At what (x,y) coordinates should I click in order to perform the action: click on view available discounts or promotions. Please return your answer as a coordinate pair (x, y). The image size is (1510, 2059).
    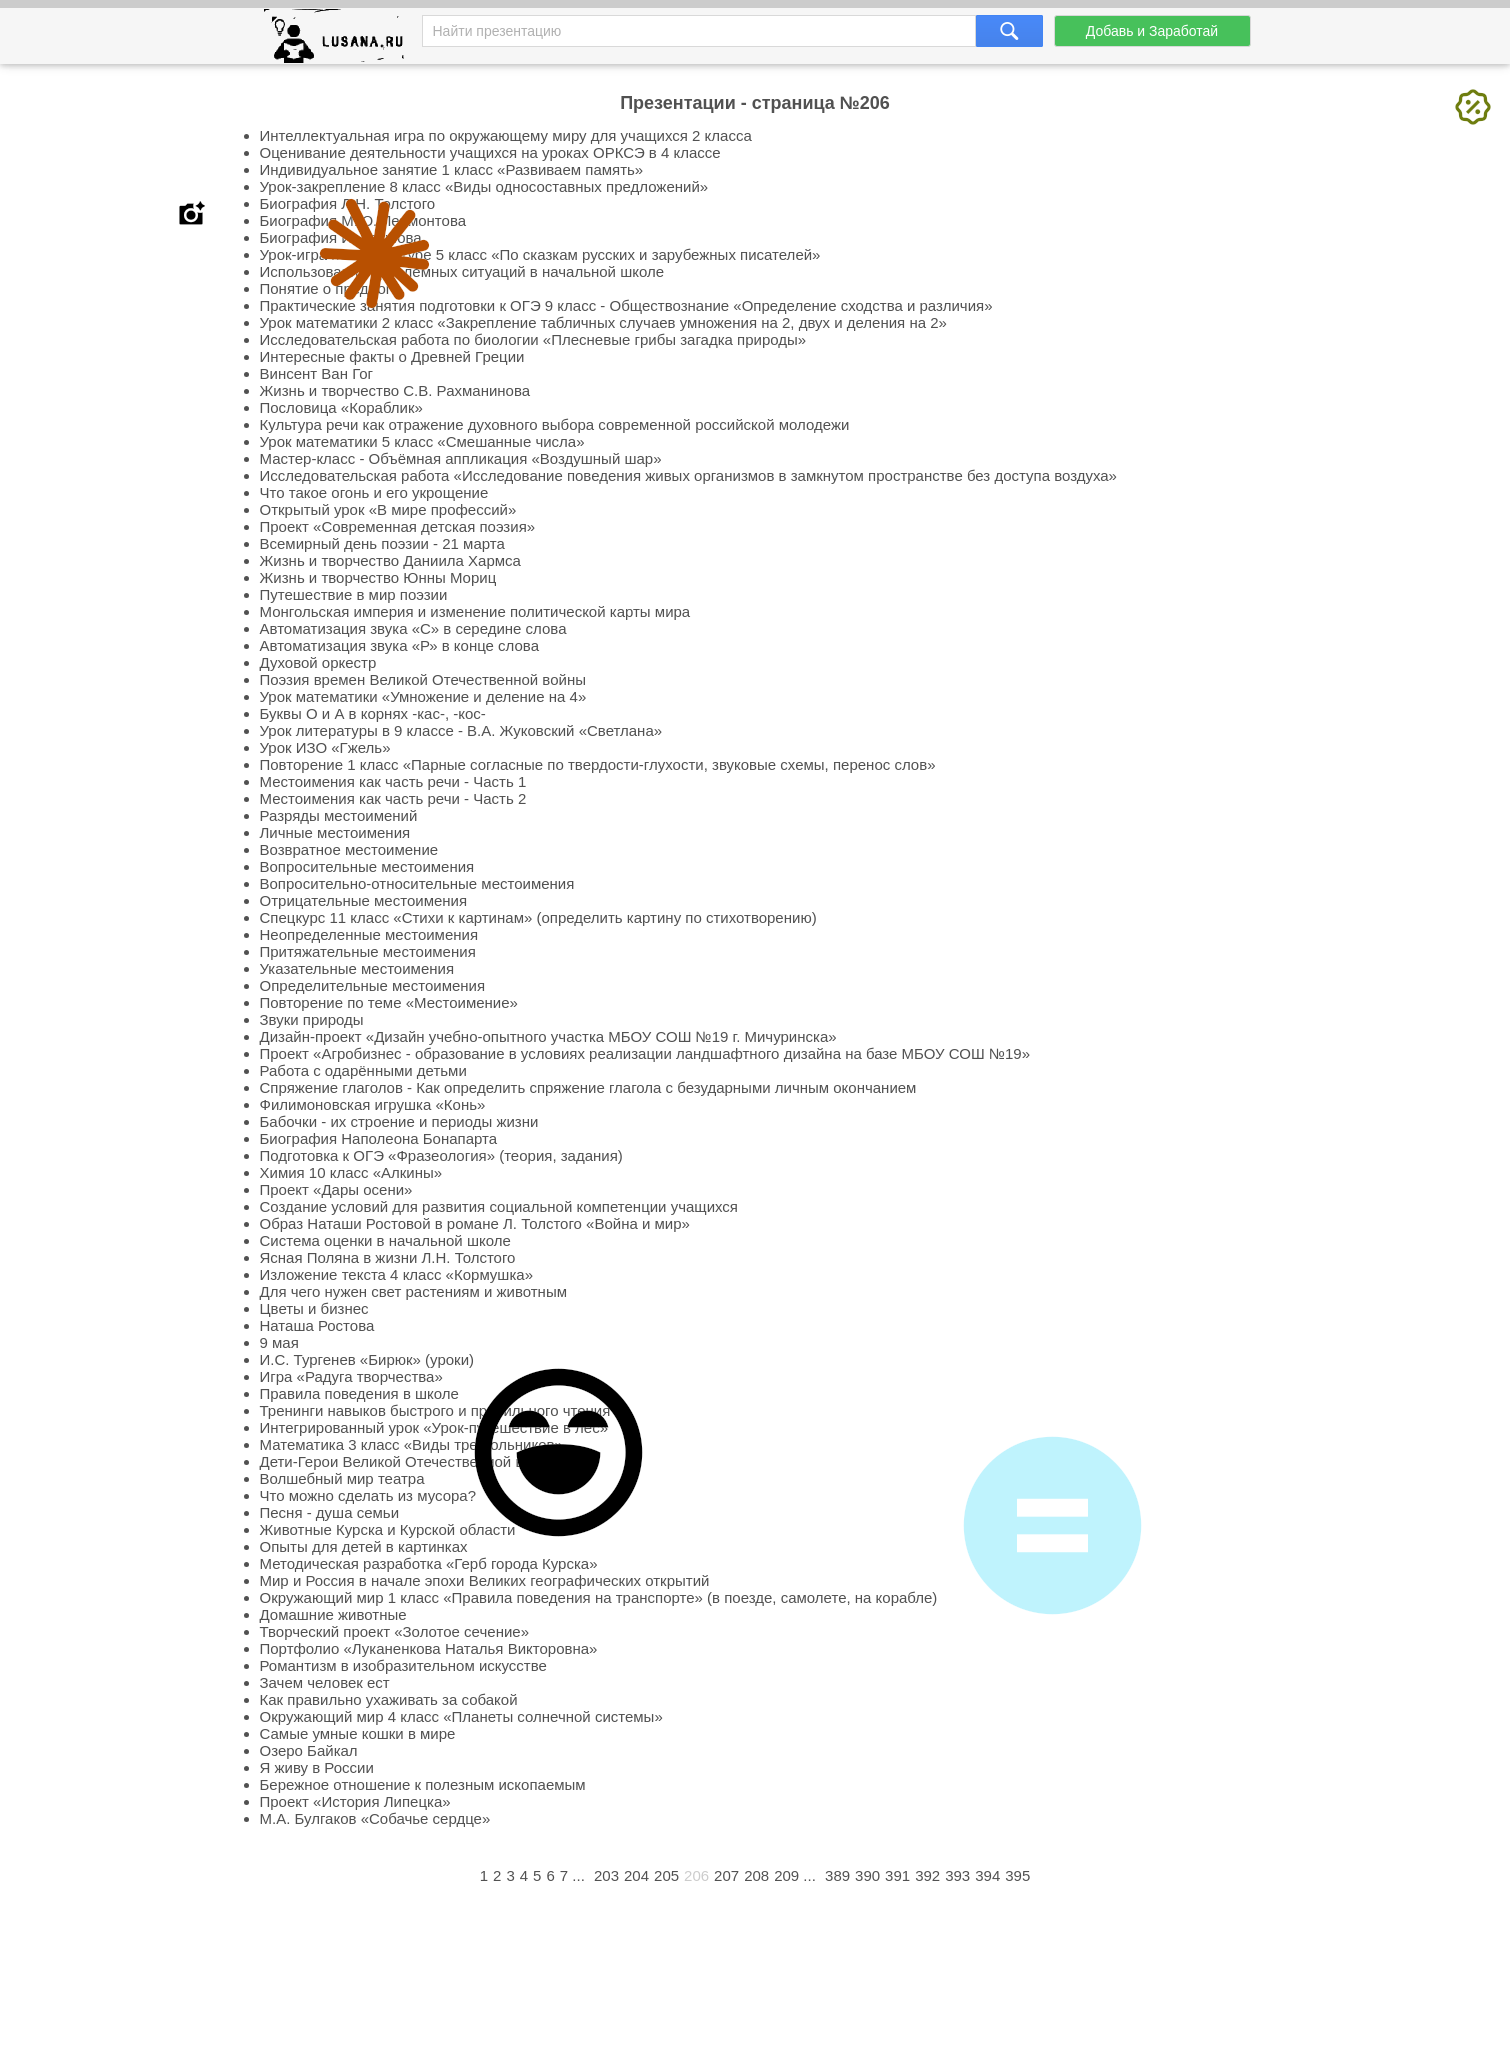
    Looking at the image, I should click on (1473, 107).